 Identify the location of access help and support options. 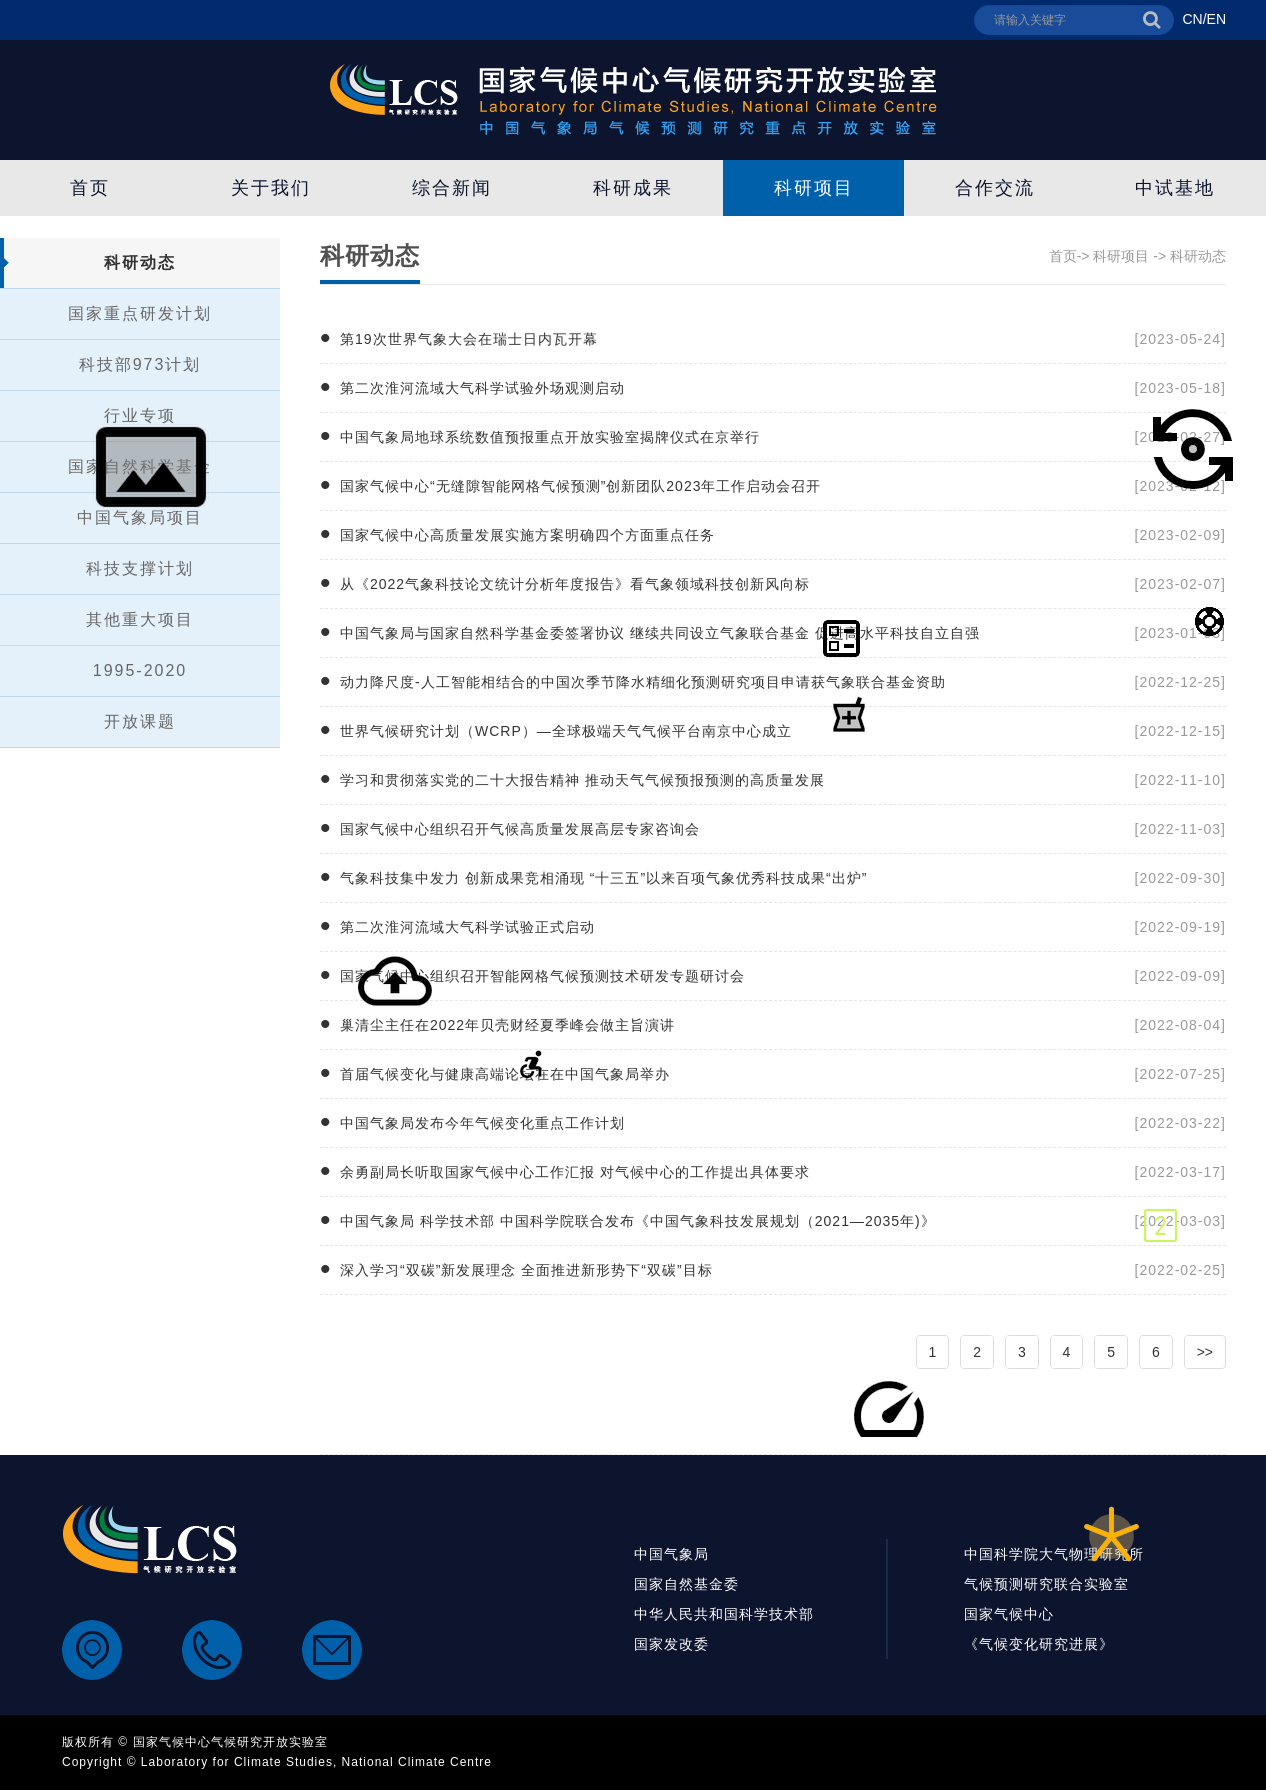
(1209, 621).